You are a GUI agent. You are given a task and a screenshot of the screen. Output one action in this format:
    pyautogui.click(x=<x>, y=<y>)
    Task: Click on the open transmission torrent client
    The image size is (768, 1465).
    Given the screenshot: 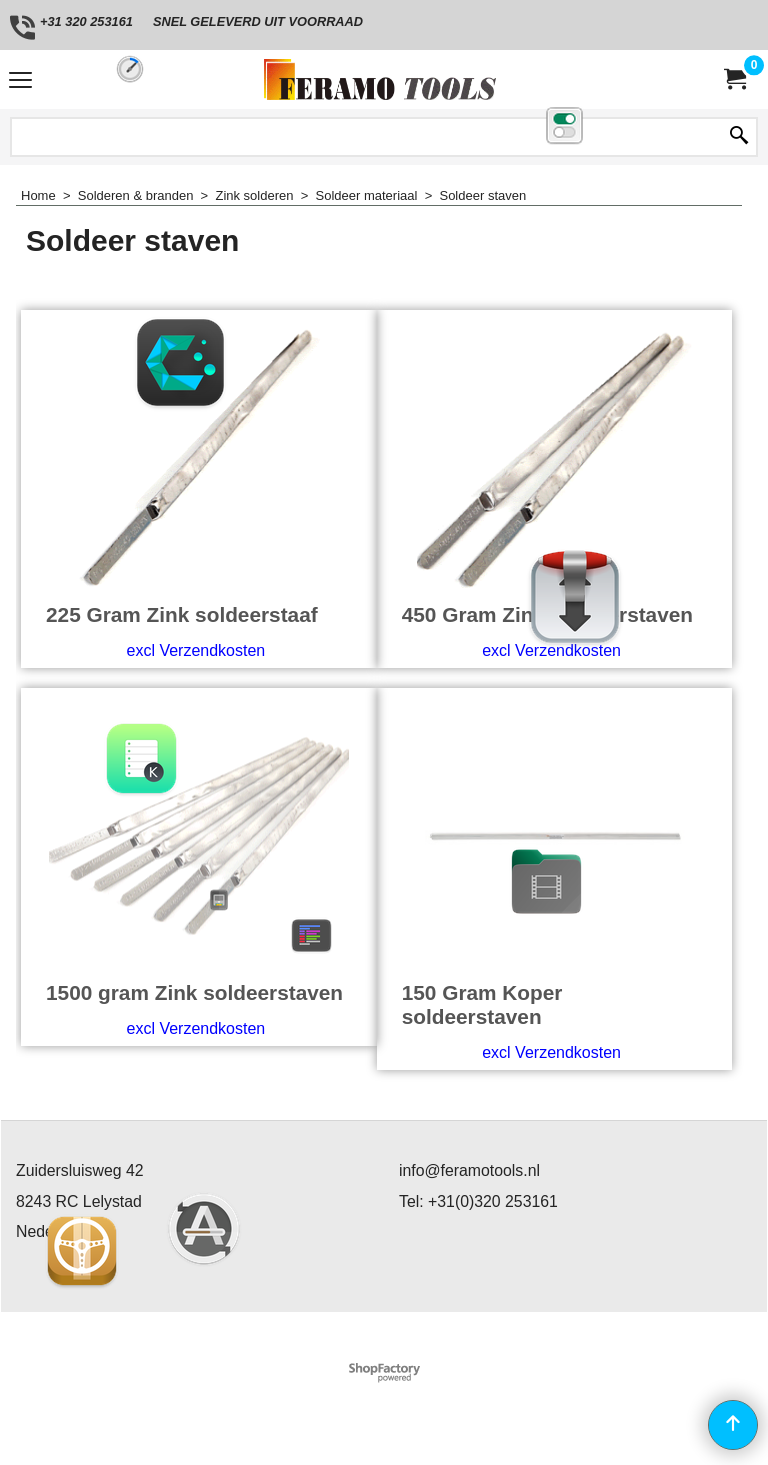 What is the action you would take?
    pyautogui.click(x=575, y=599)
    